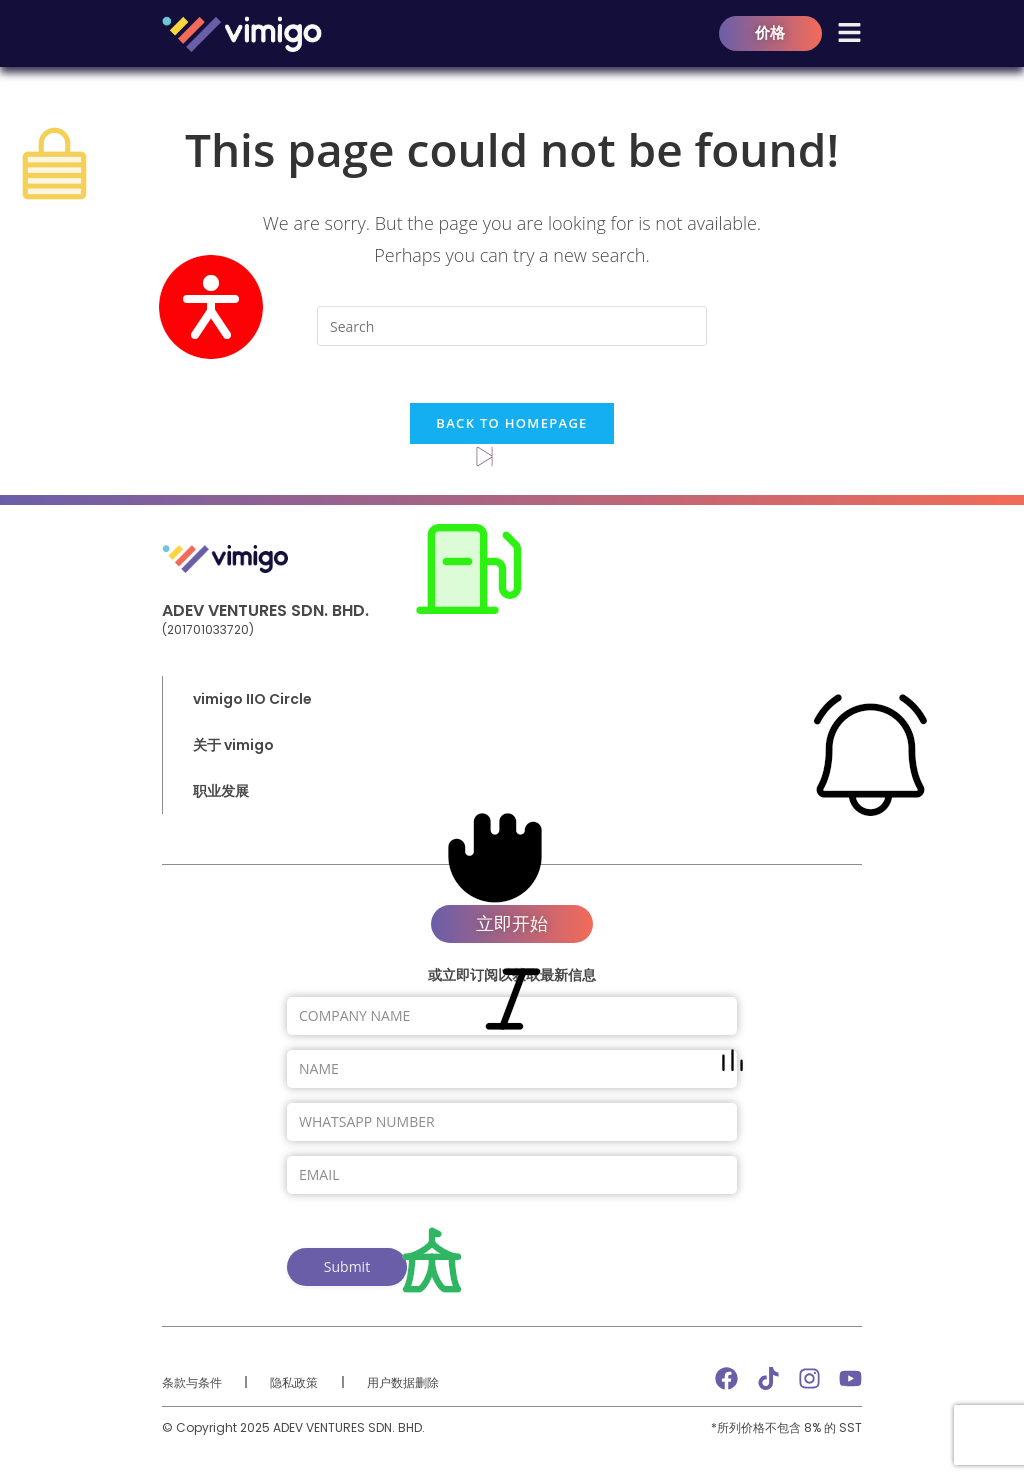 The image size is (1024, 1479). I want to click on indicates new notifications or alerts, so click(870, 757).